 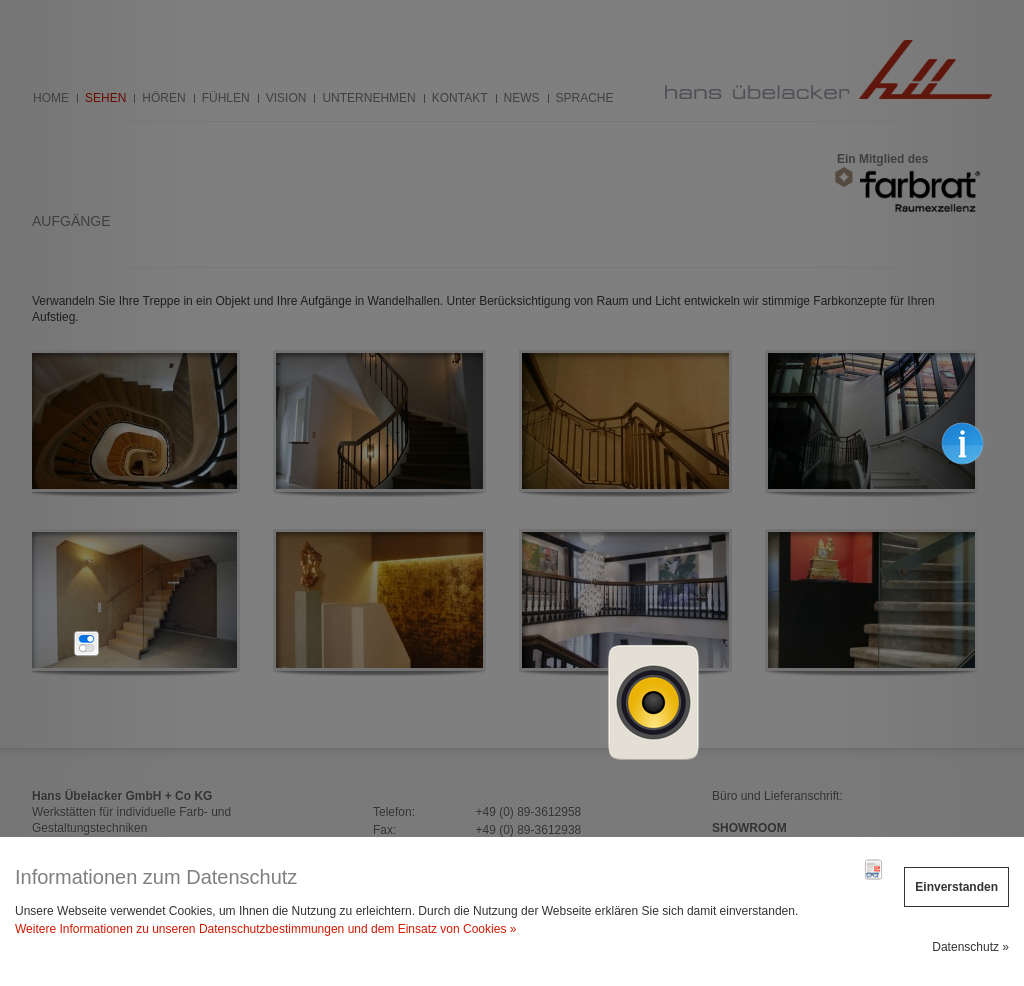 What do you see at coordinates (962, 443) in the screenshot?
I see `view information or details about an application` at bounding box center [962, 443].